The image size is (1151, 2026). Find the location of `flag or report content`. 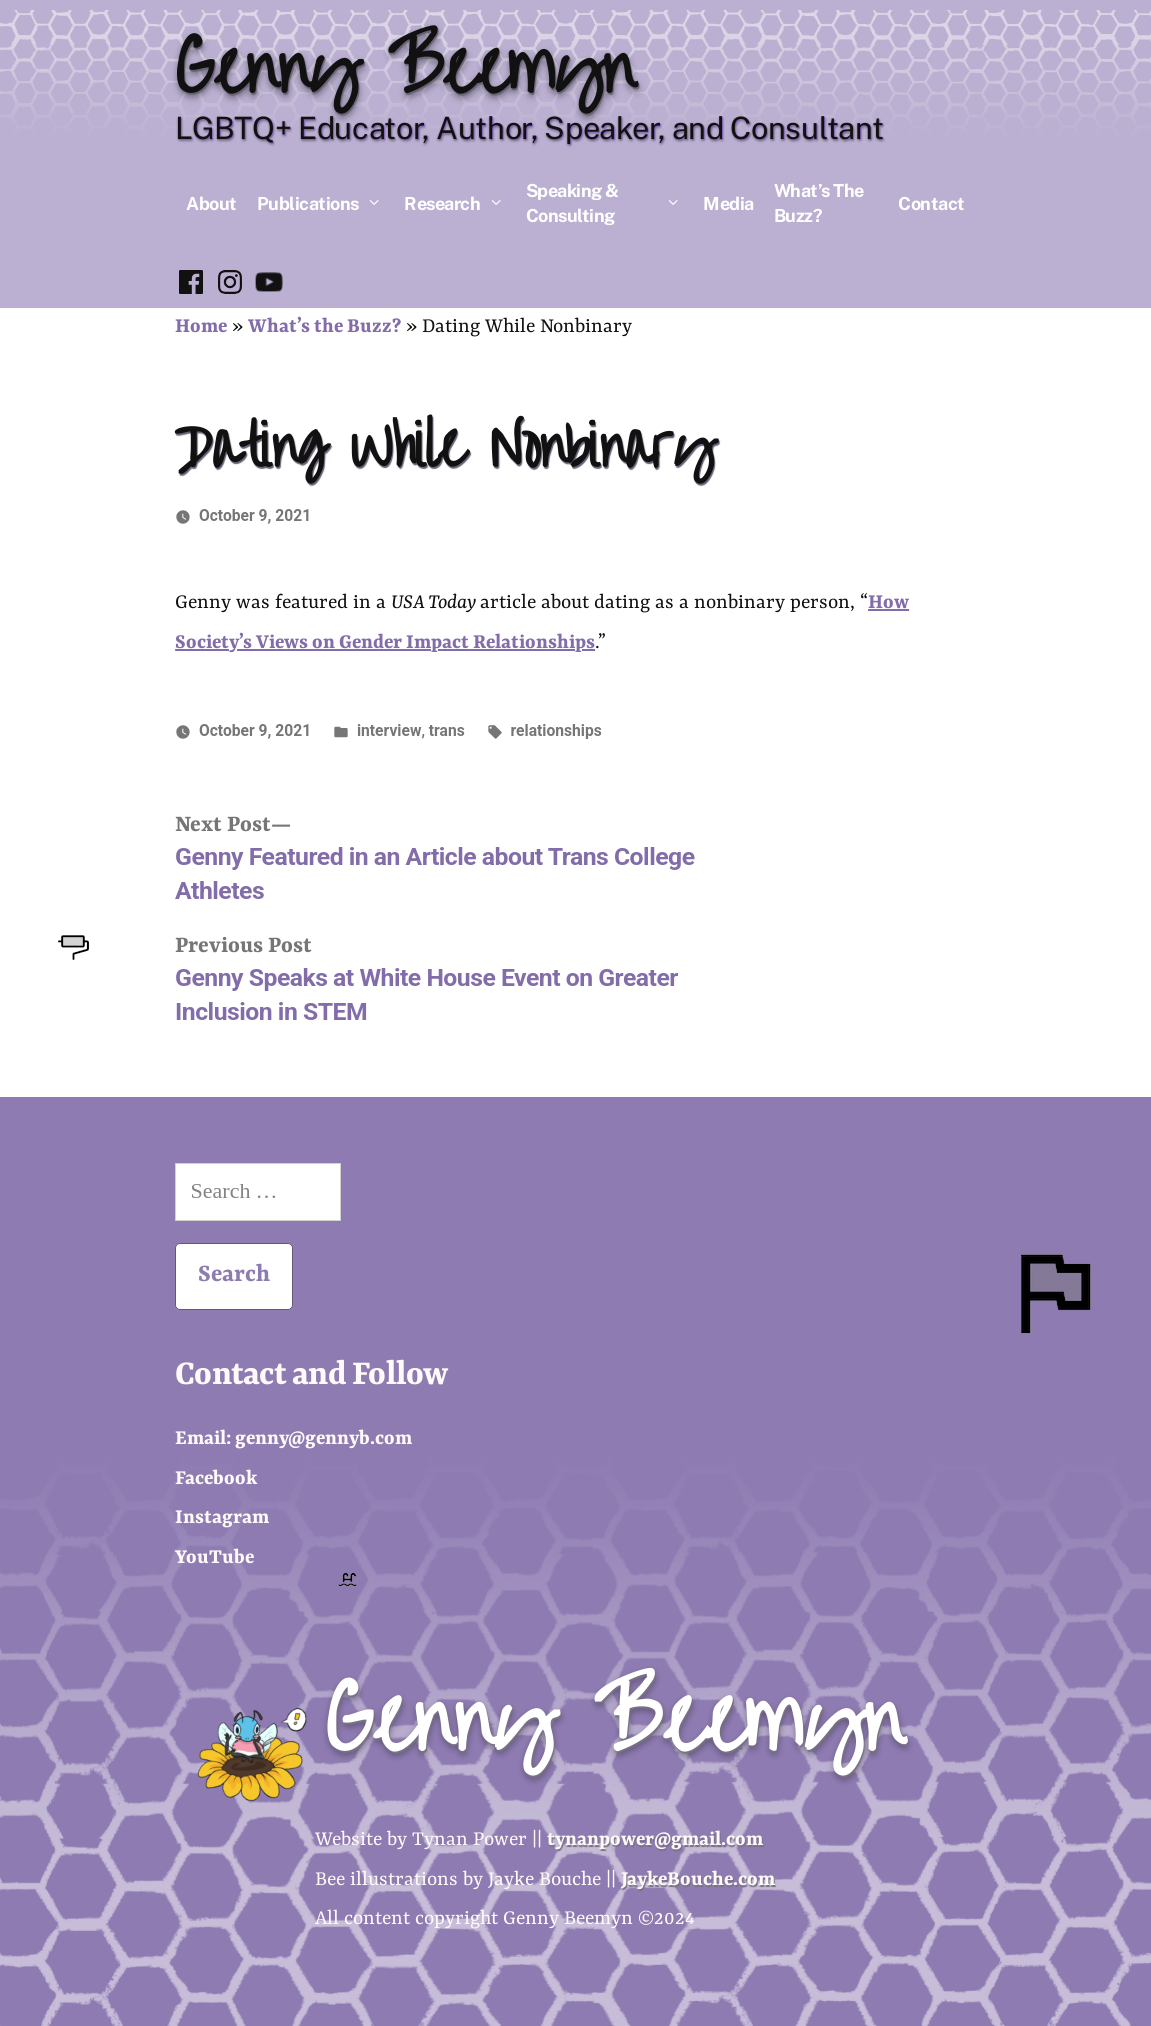

flag or report content is located at coordinates (1053, 1291).